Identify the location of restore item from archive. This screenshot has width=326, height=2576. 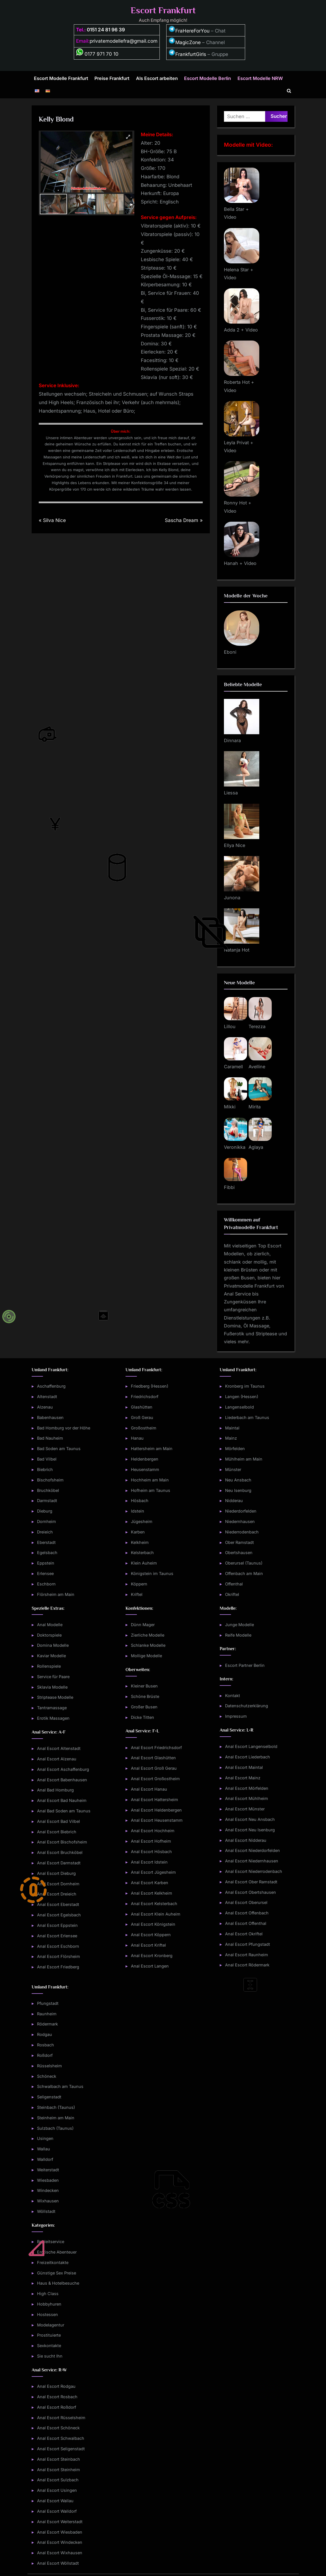
(103, 1315).